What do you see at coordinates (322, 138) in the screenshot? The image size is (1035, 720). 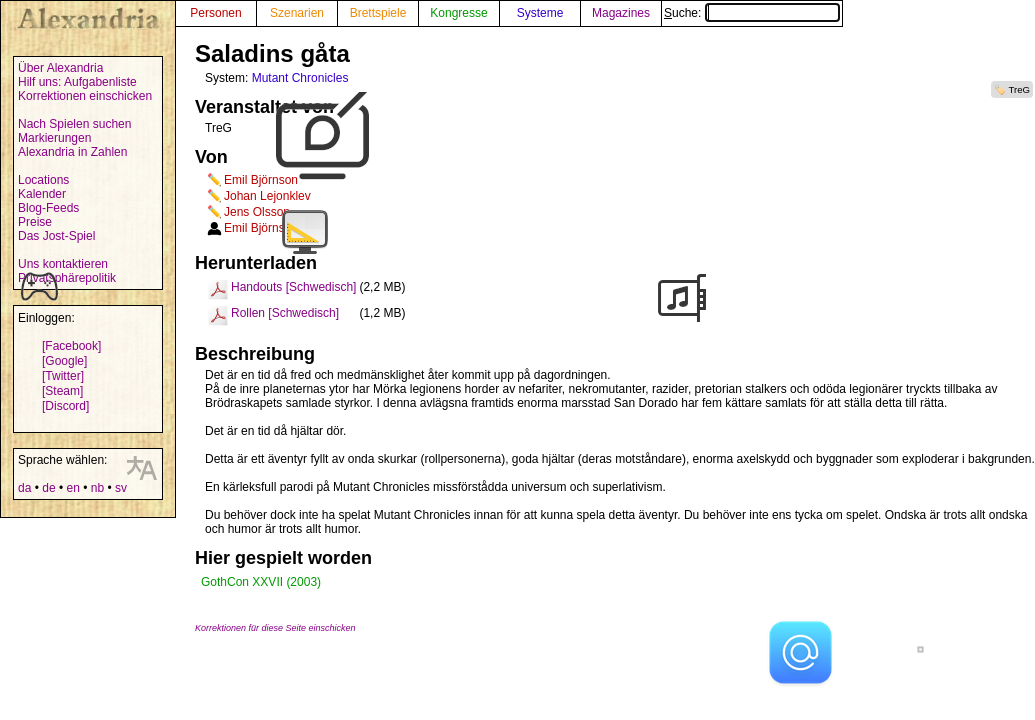 I see `customize display and theme settings` at bounding box center [322, 138].